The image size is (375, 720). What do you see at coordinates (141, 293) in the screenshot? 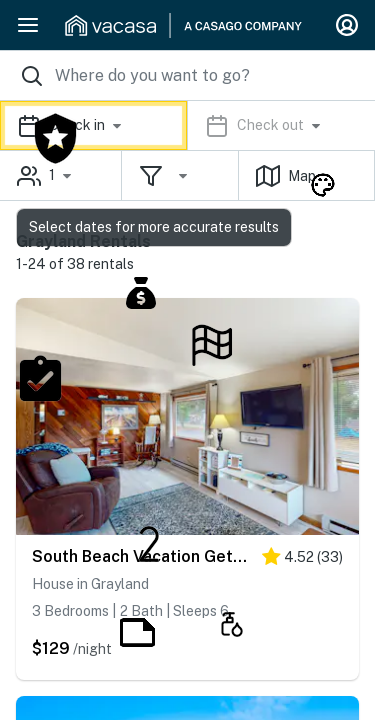
I see `view your earnings or balance` at bounding box center [141, 293].